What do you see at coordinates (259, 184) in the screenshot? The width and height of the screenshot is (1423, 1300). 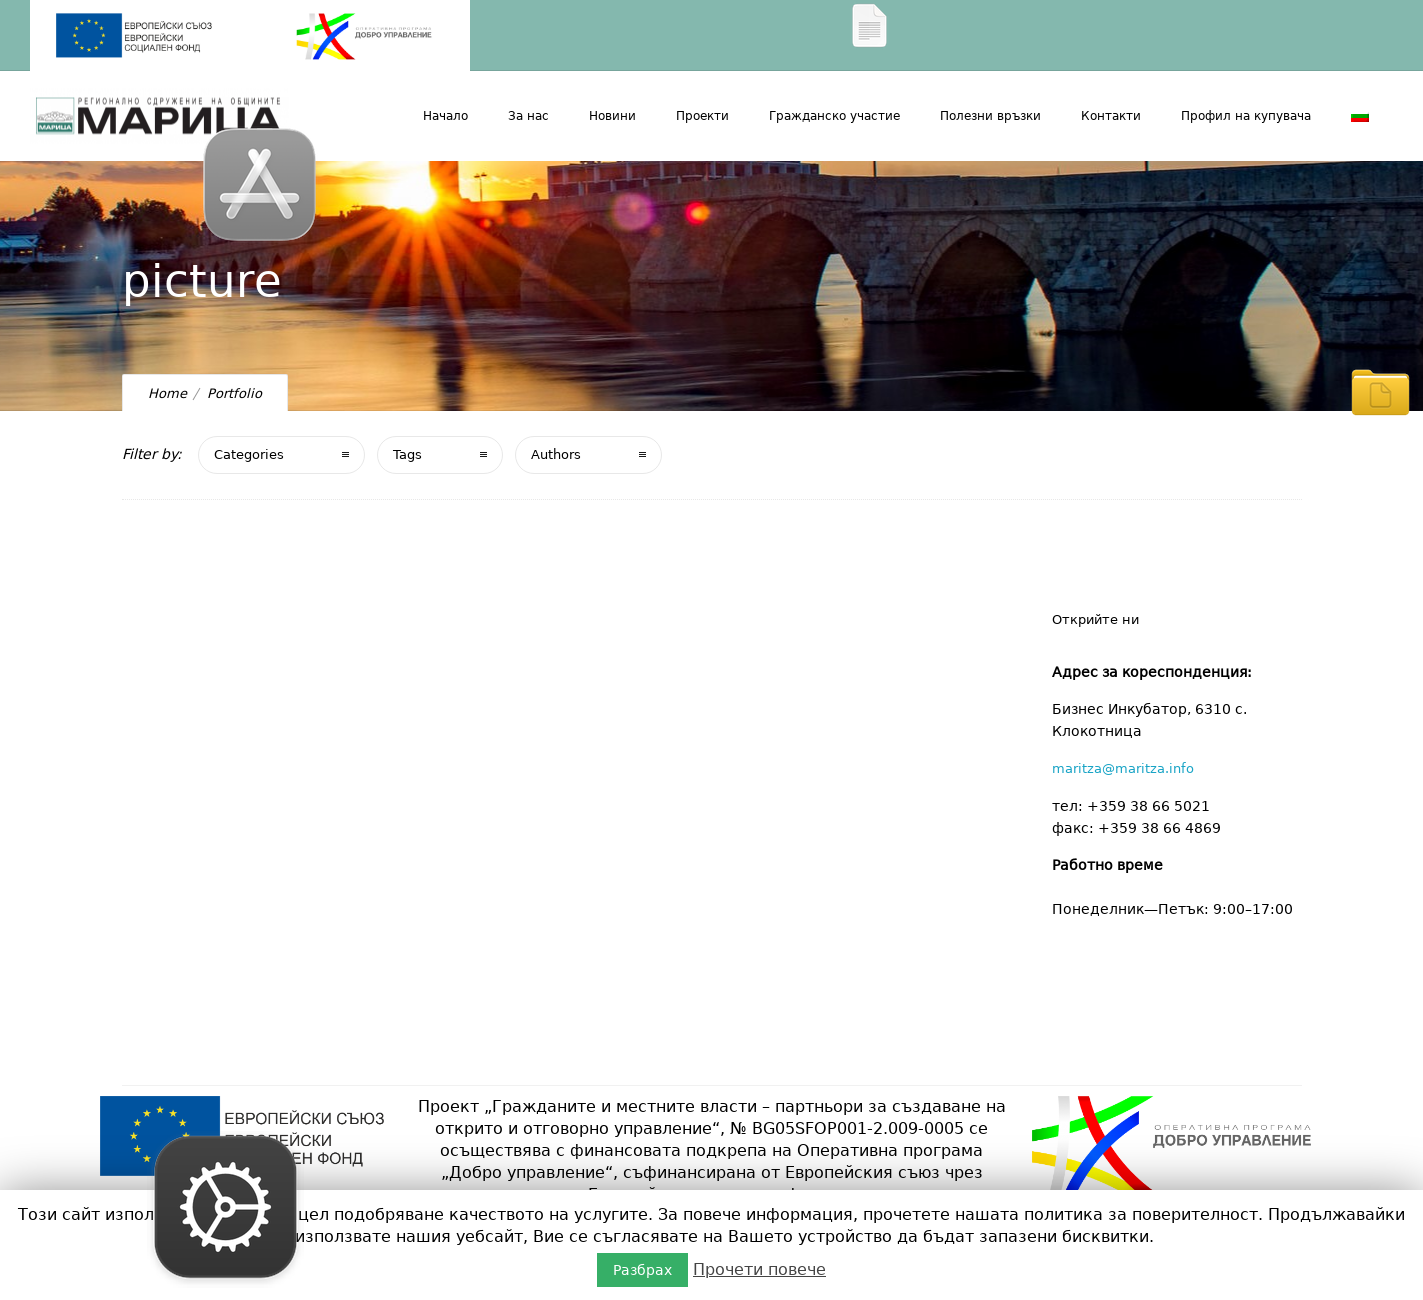 I see `open the App Store to browse and download apps` at bounding box center [259, 184].